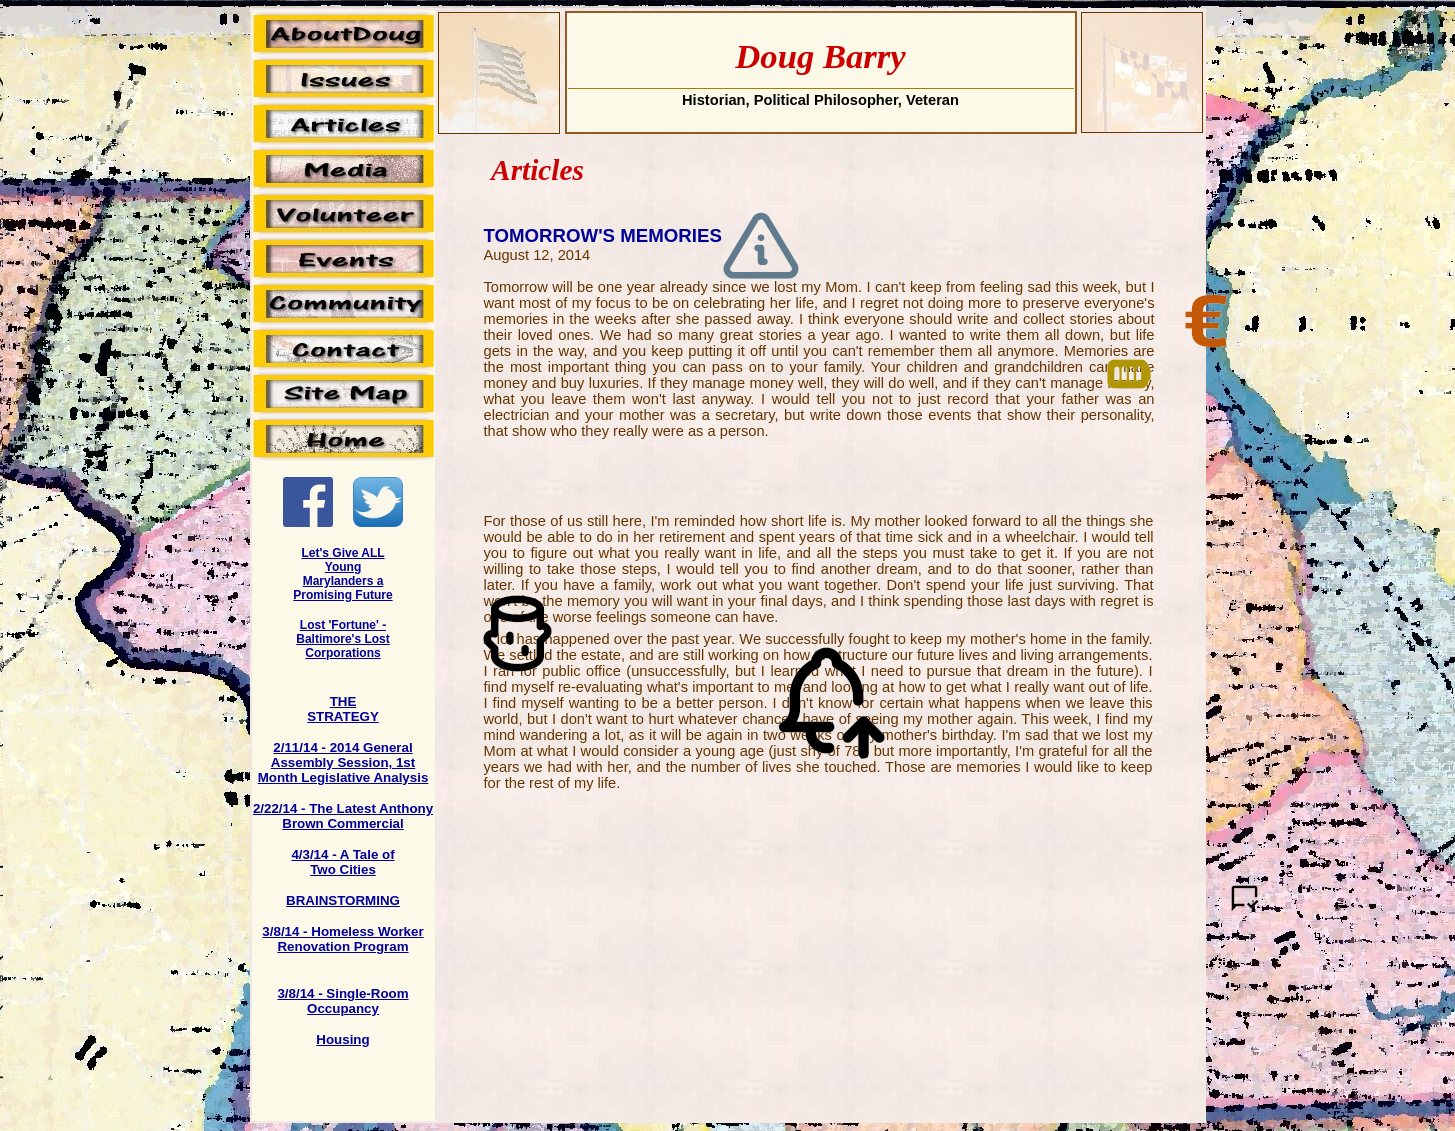 This screenshot has width=1455, height=1131. What do you see at coordinates (1206, 321) in the screenshot?
I see `view prices in euros` at bounding box center [1206, 321].